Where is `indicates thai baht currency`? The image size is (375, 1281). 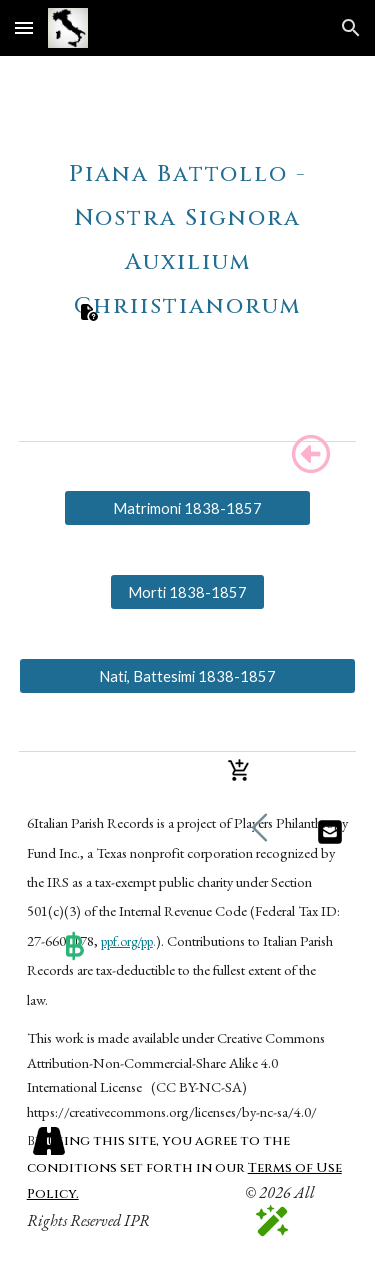 indicates thai baht currency is located at coordinates (75, 946).